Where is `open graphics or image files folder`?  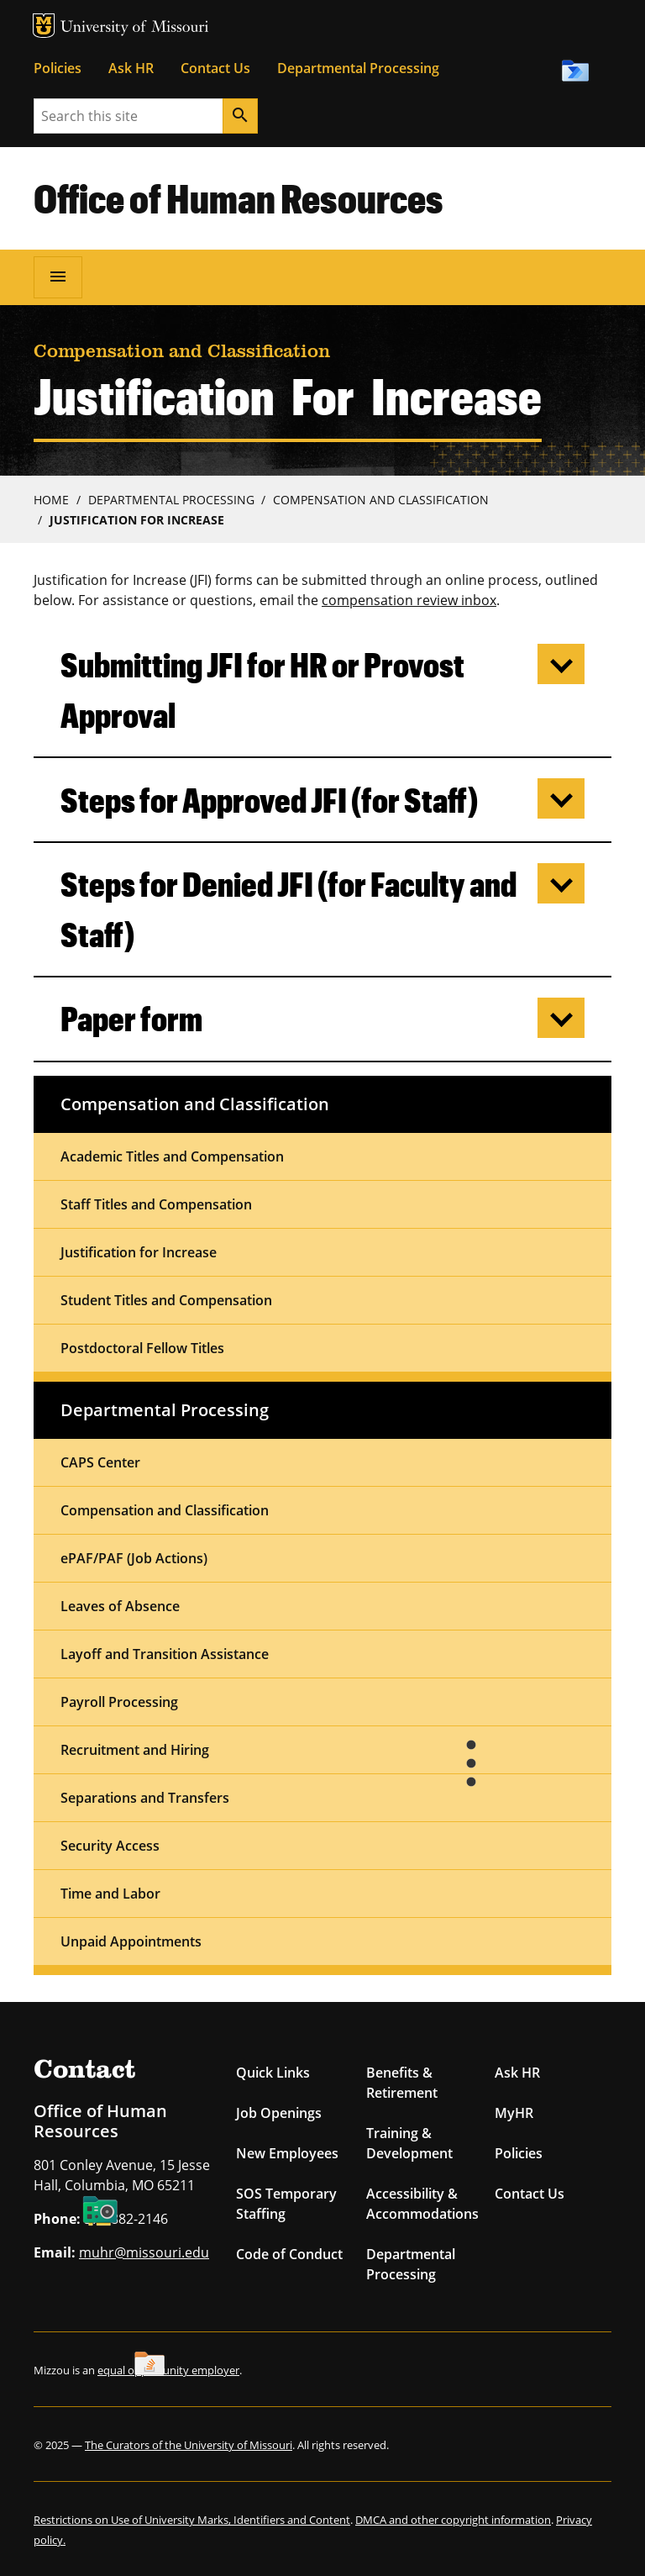 open graphics or image files folder is located at coordinates (100, 2210).